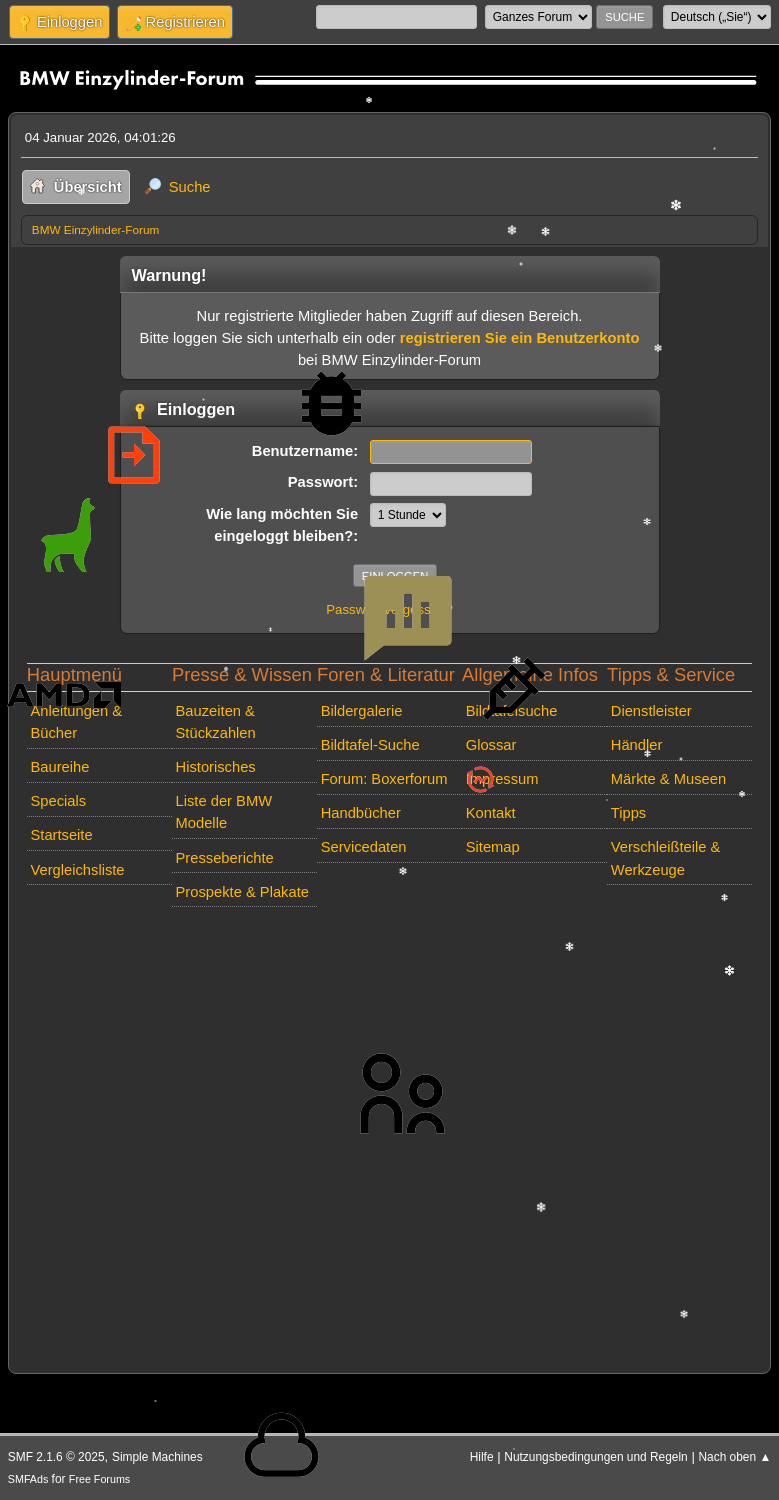 This screenshot has width=779, height=1500. I want to click on indicates cloudy weather conditions, so click(281, 1446).